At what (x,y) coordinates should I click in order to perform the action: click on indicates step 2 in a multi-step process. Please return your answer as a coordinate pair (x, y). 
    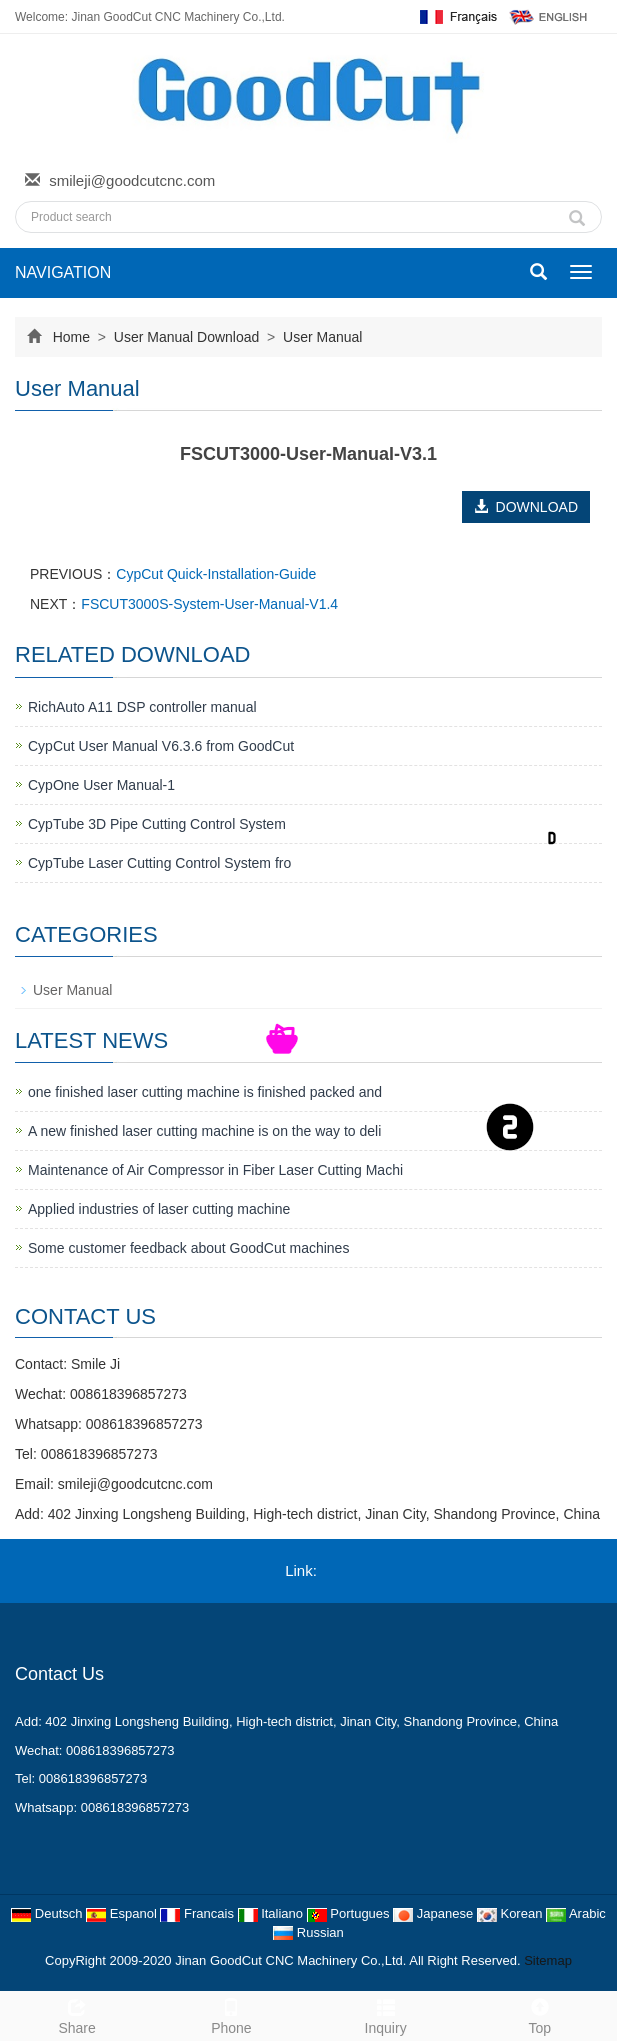
    Looking at the image, I should click on (510, 1127).